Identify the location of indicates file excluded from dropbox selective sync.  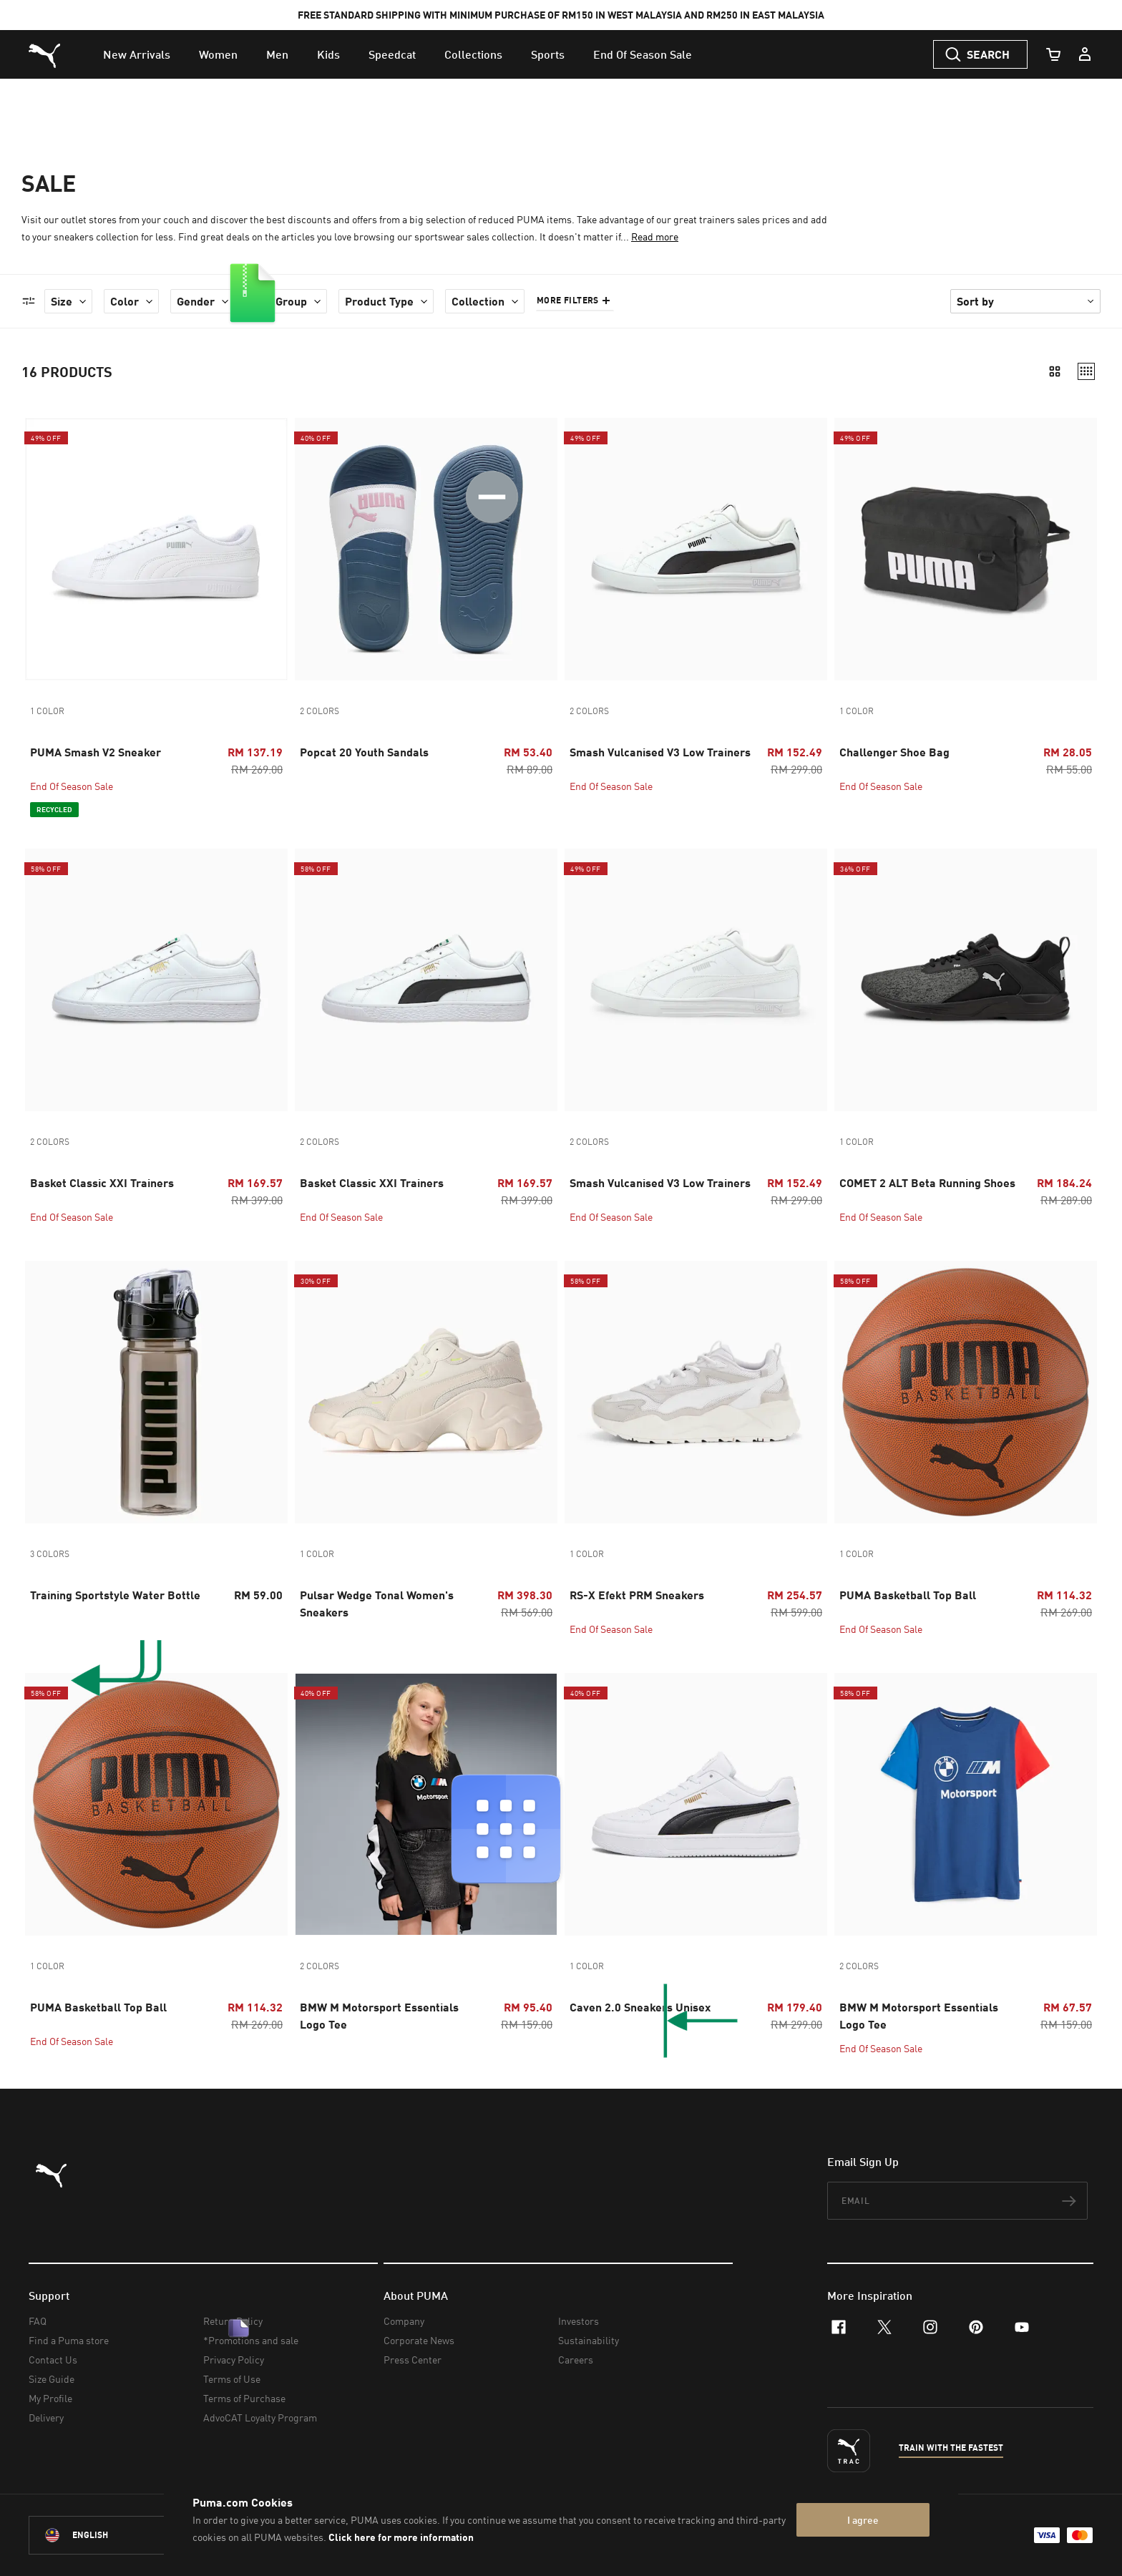
(492, 497).